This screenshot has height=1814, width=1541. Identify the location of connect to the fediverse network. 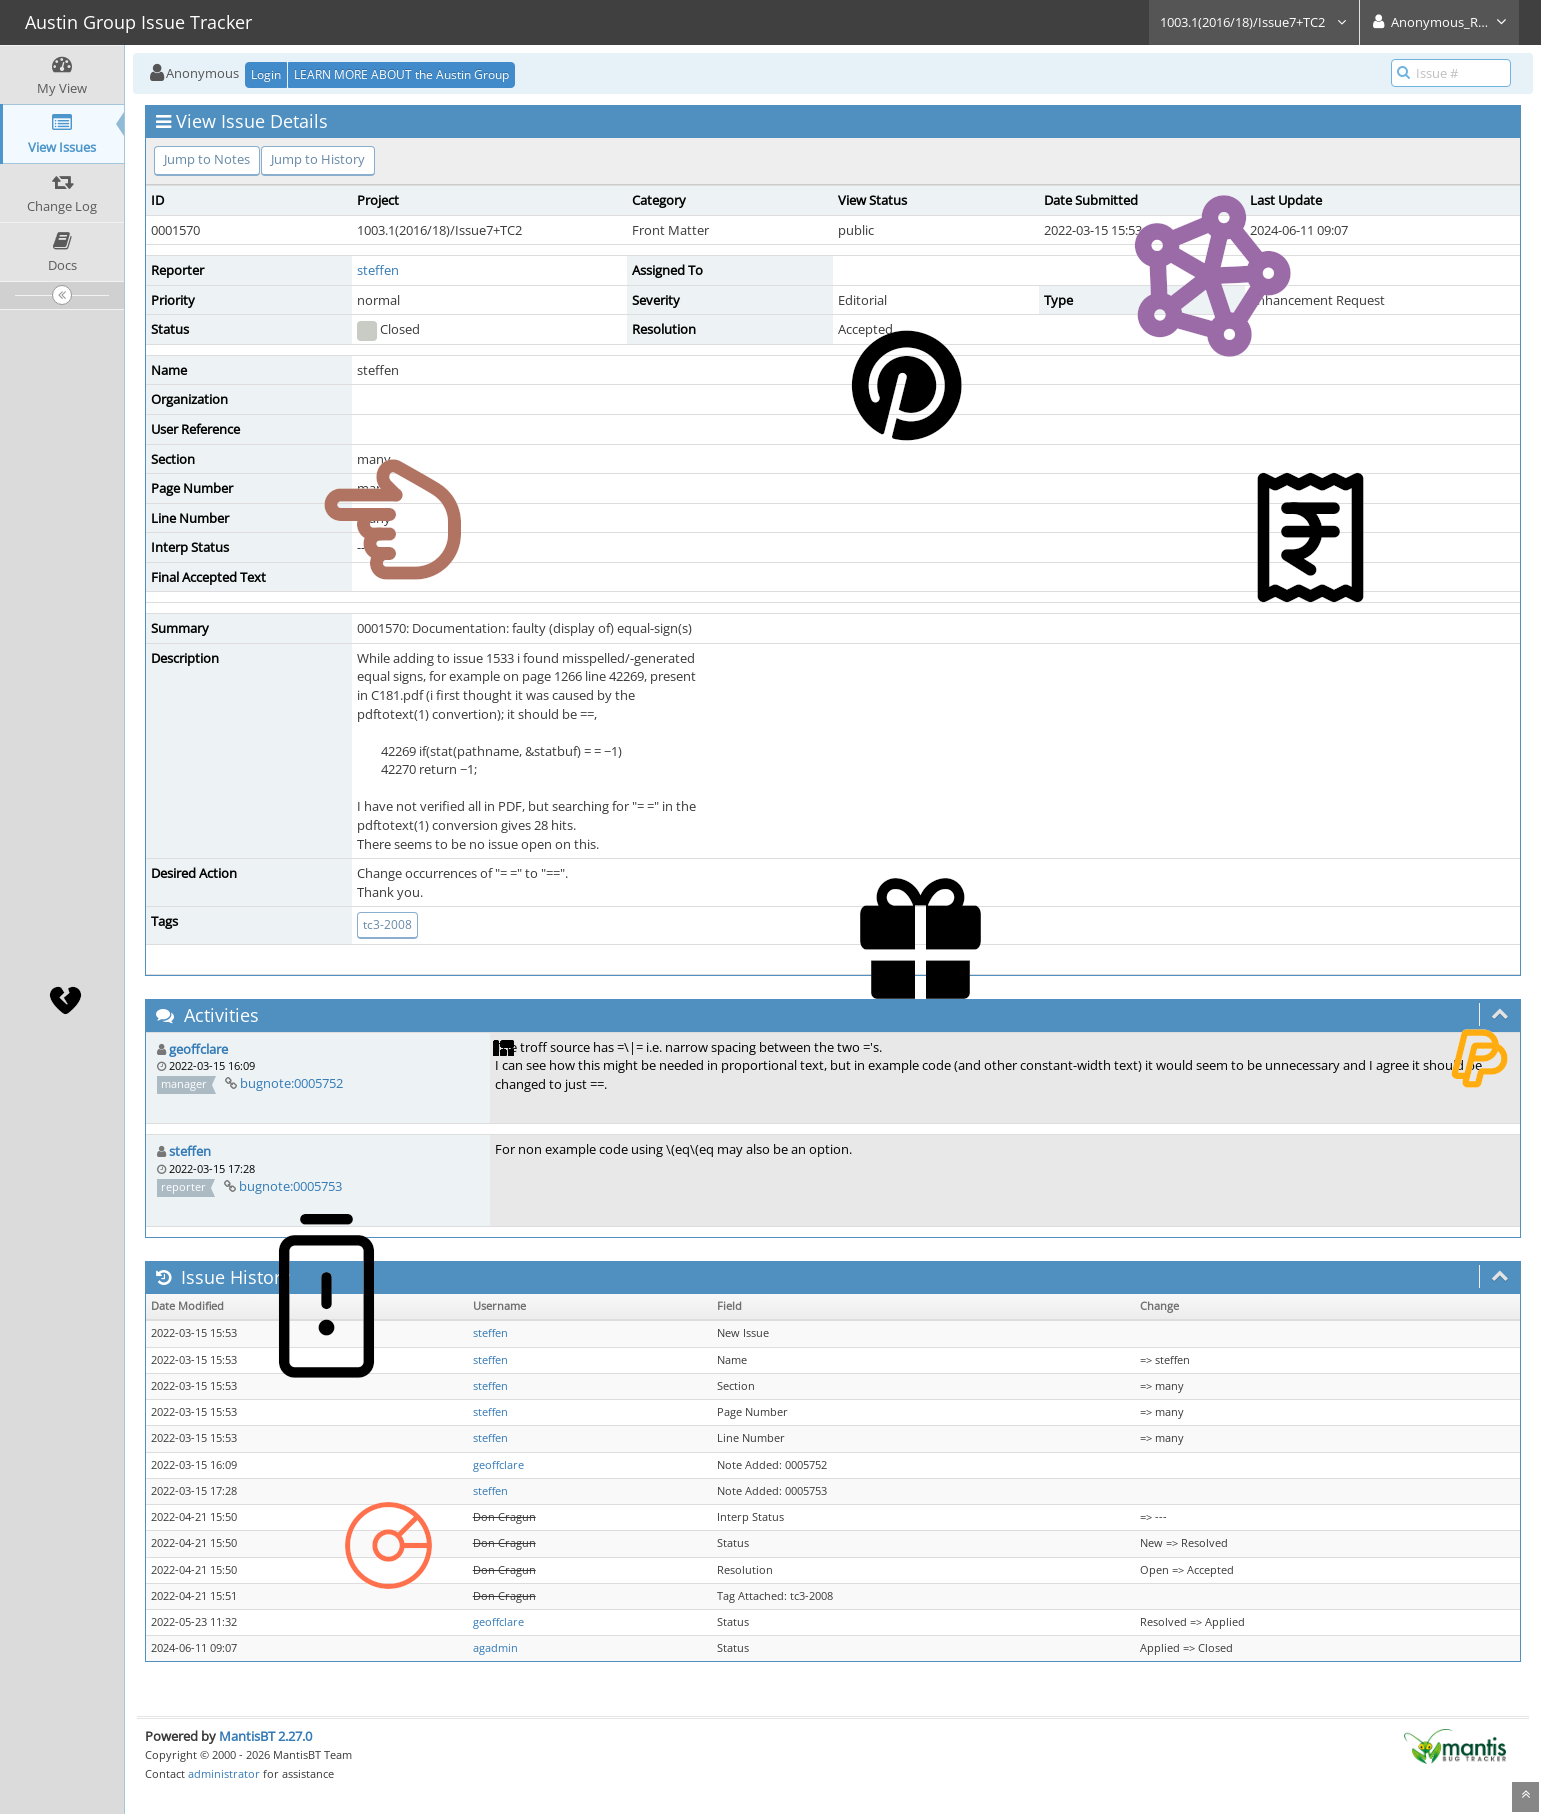
(1210, 276).